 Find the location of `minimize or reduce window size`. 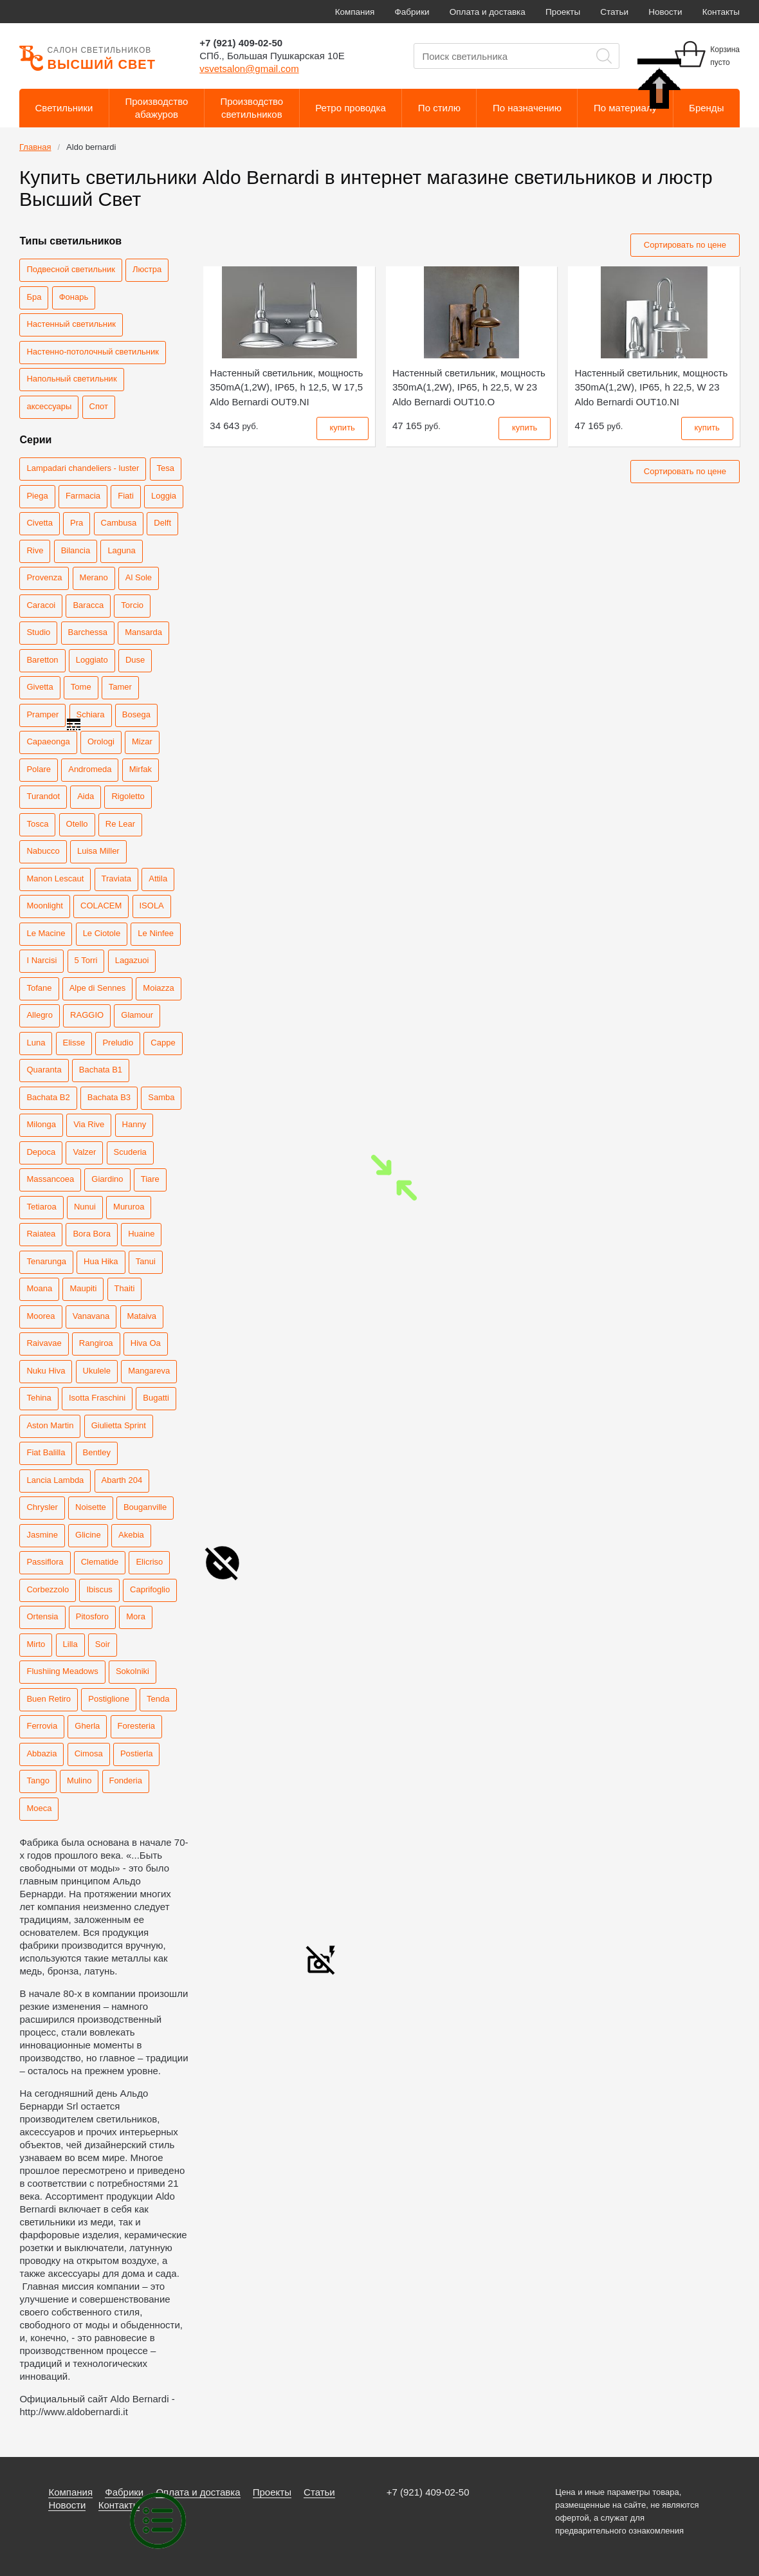

minimize or reduce window size is located at coordinates (394, 1177).